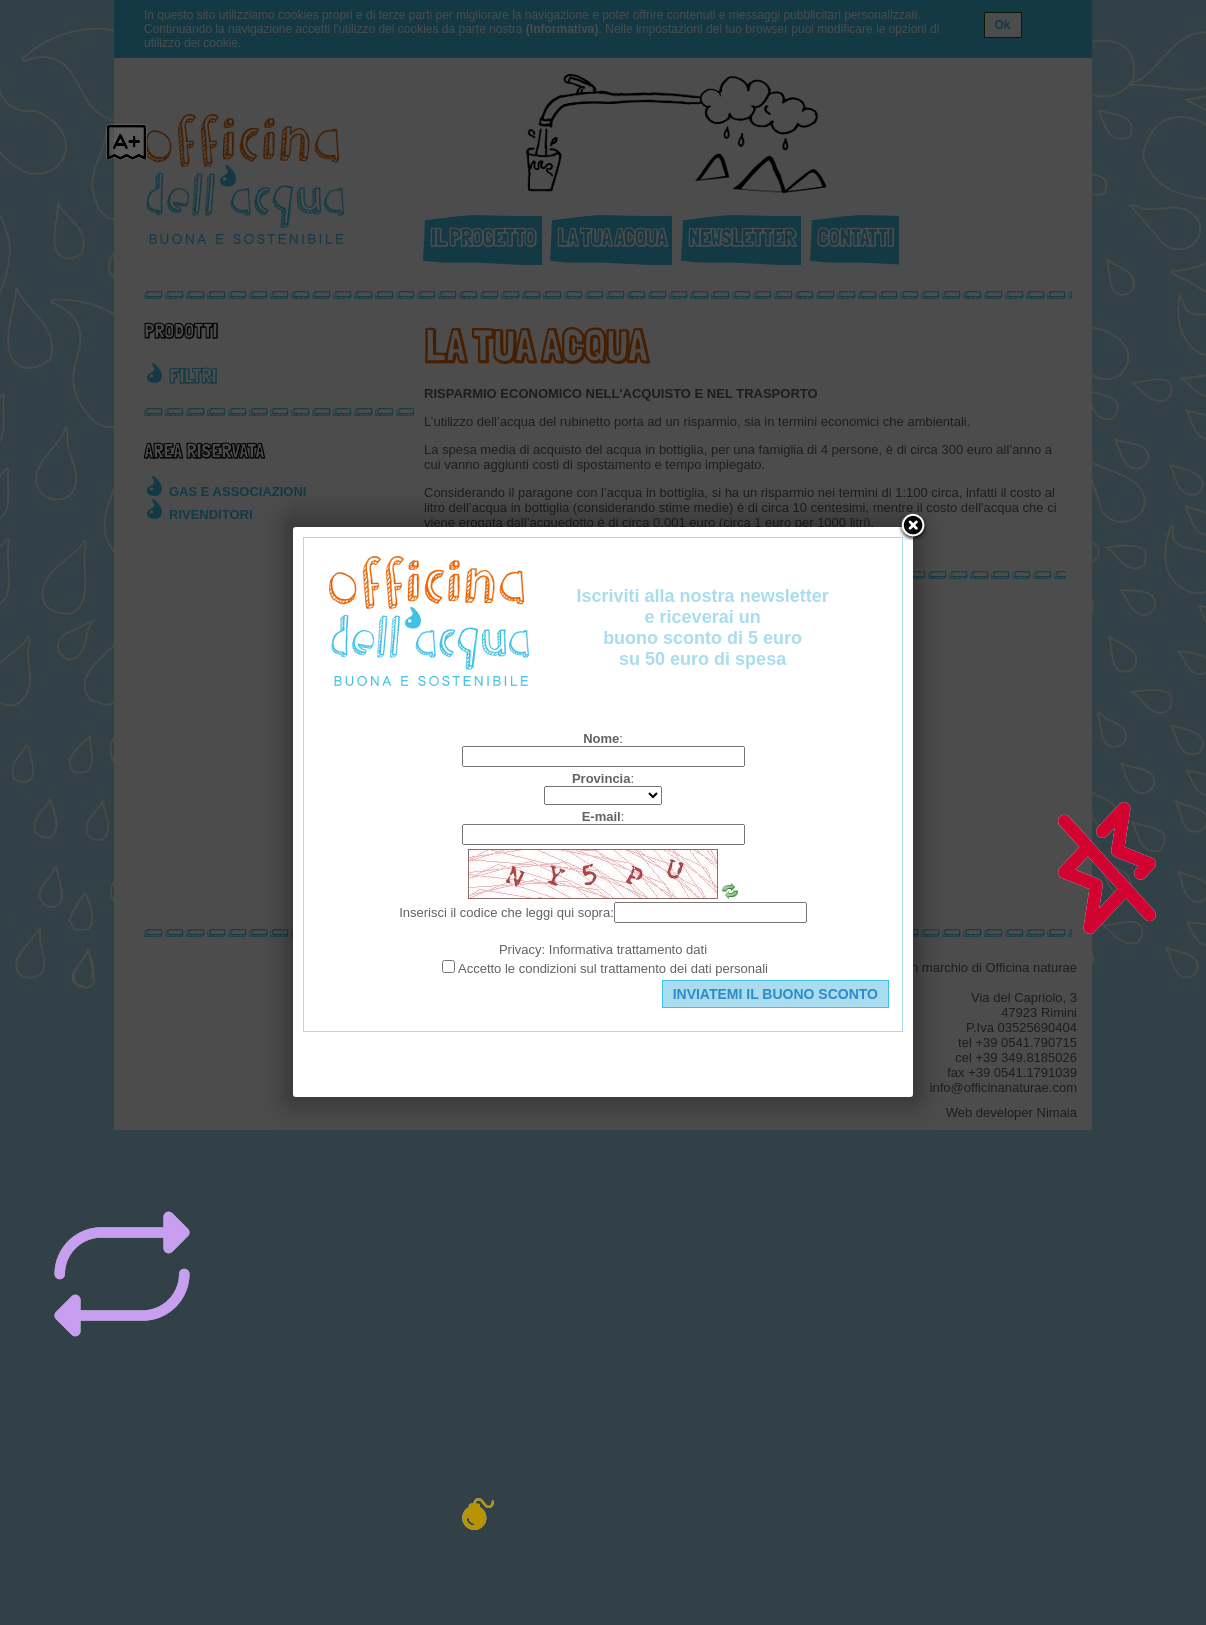  What do you see at coordinates (126, 141) in the screenshot?
I see `view exam results or grades` at bounding box center [126, 141].